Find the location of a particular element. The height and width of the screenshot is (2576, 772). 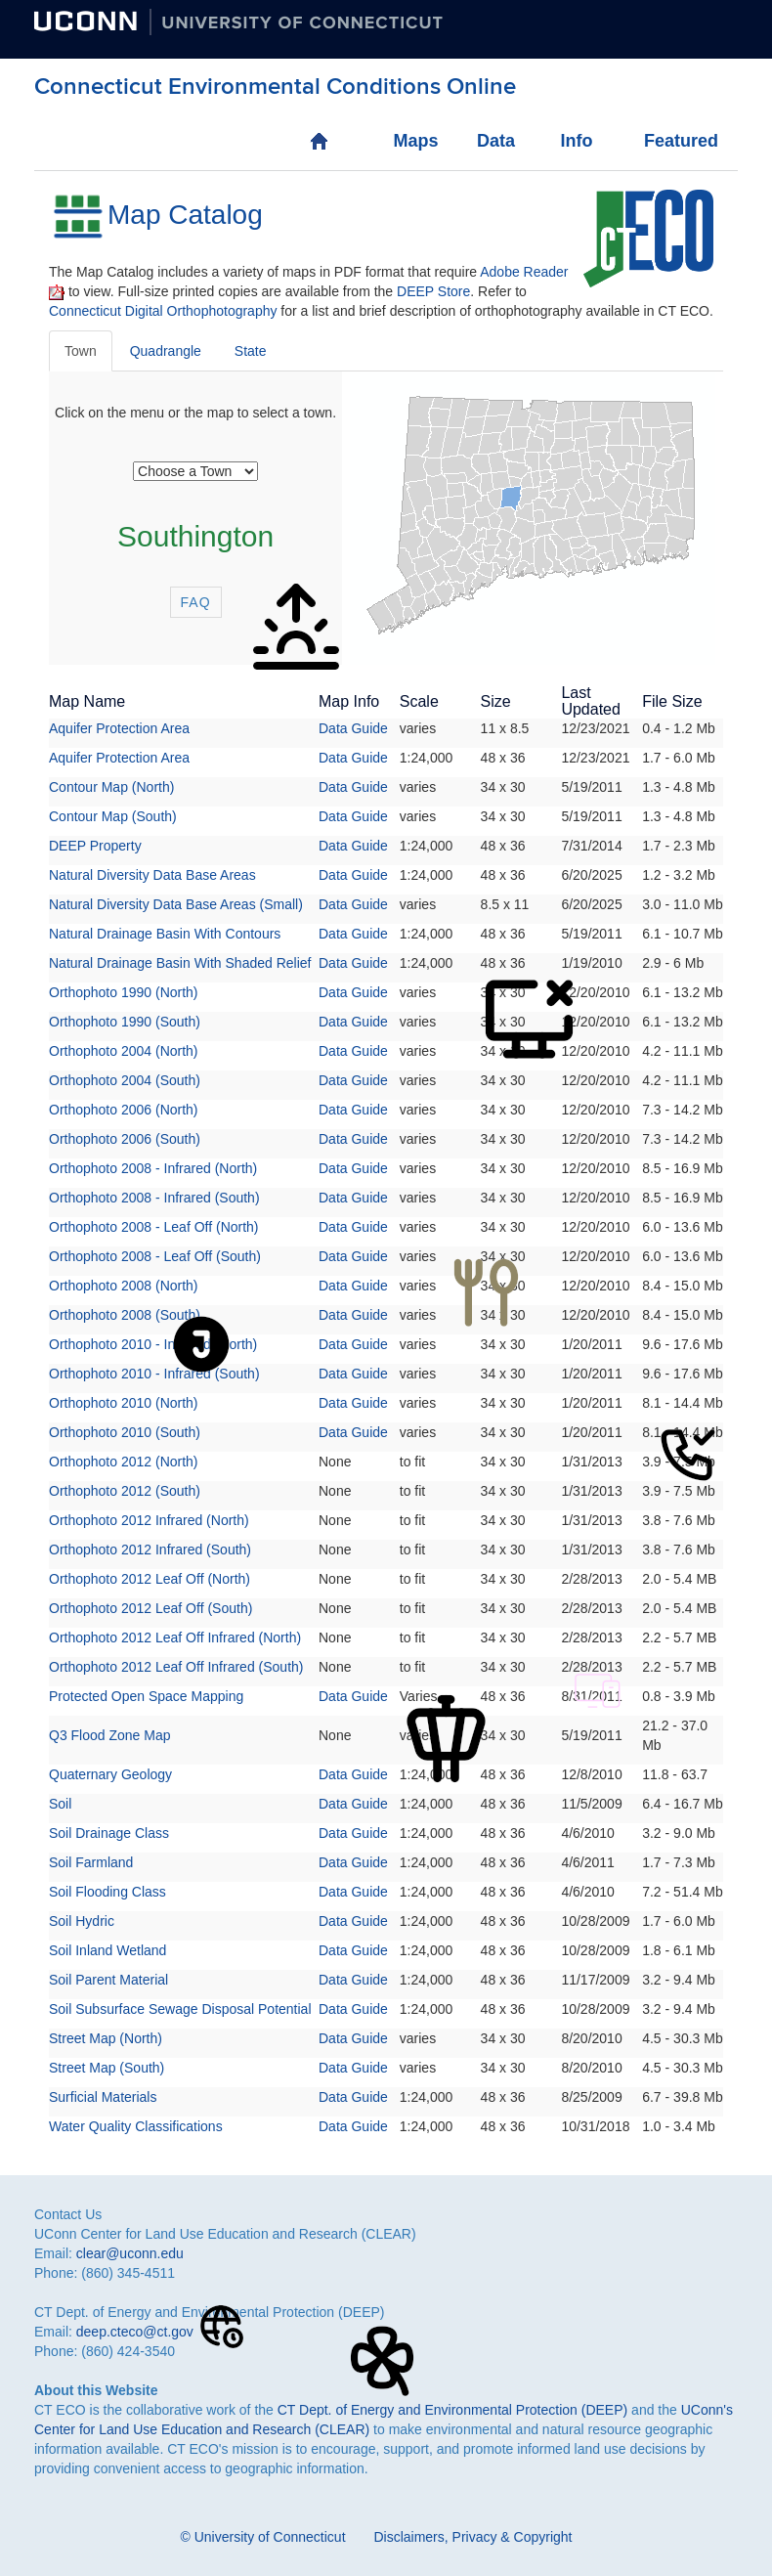

access air traffic control features is located at coordinates (446, 1738).